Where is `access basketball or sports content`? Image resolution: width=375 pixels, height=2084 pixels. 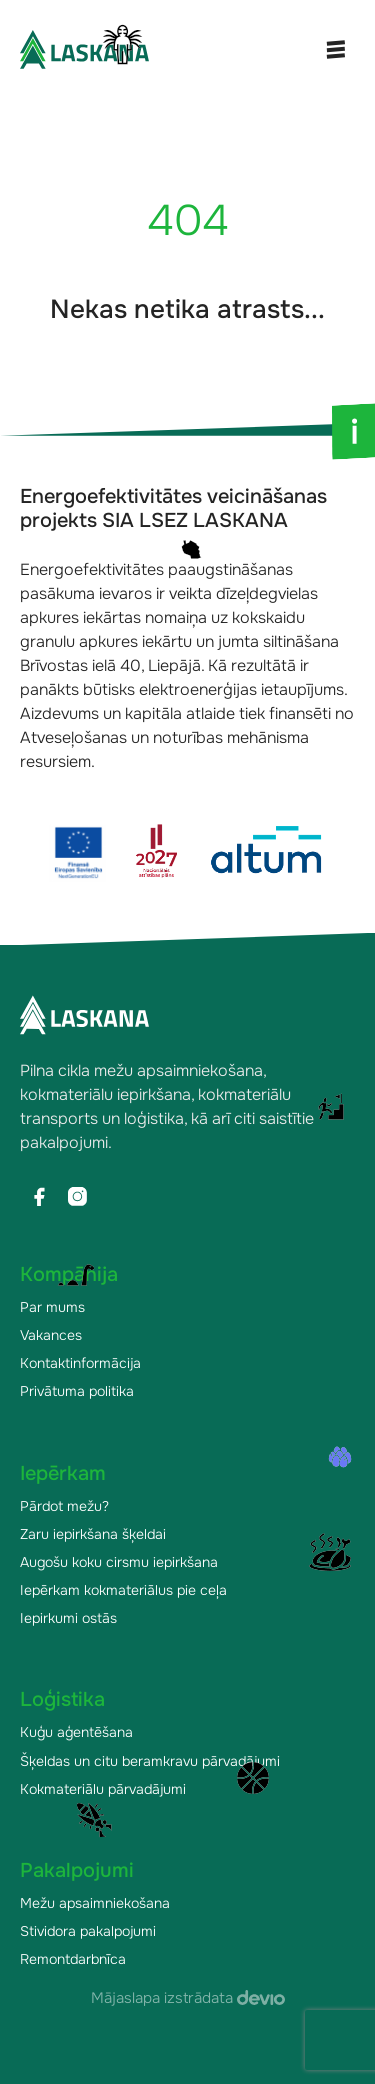
access basketball or sports content is located at coordinates (253, 1778).